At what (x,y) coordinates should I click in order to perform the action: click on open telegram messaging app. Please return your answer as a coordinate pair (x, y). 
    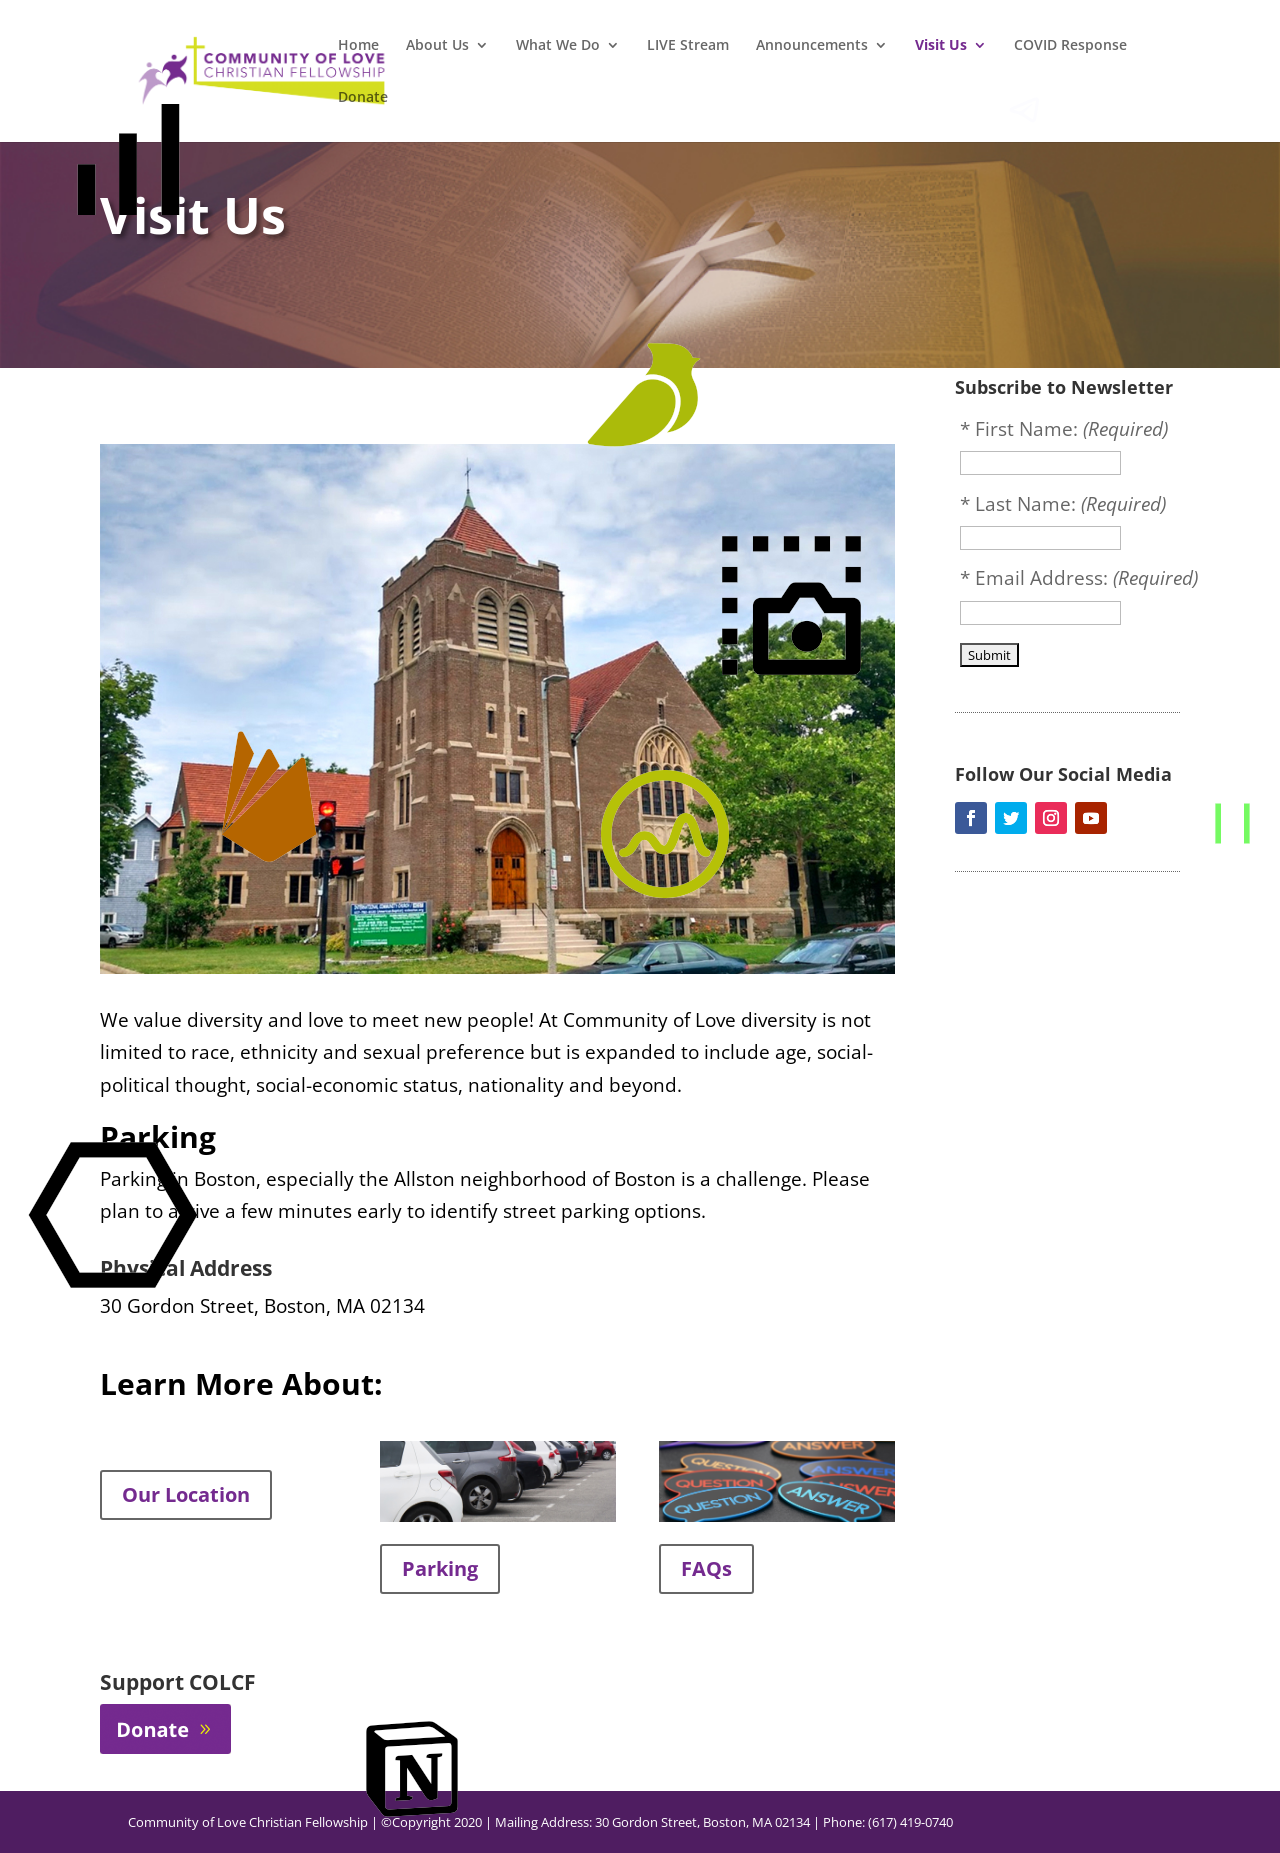
    Looking at the image, I should click on (1026, 108).